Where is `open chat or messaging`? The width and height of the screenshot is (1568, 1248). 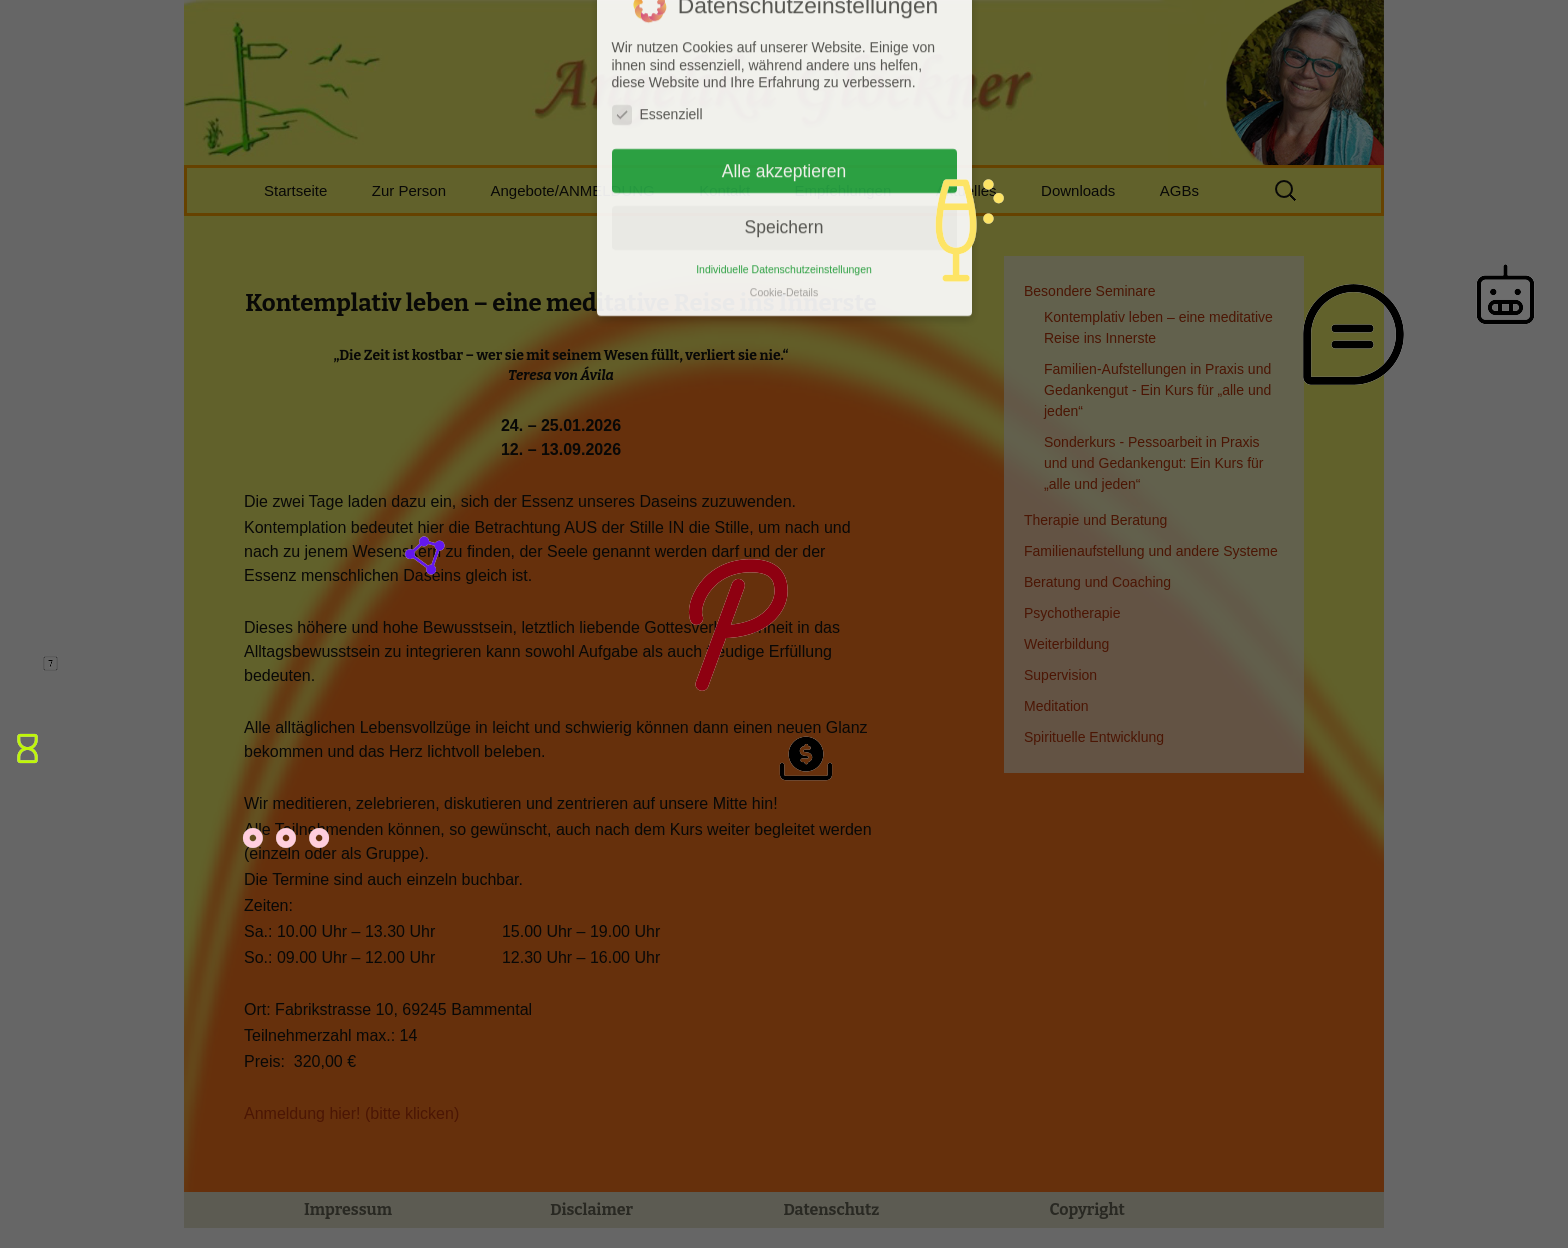 open chat or messaging is located at coordinates (1351, 336).